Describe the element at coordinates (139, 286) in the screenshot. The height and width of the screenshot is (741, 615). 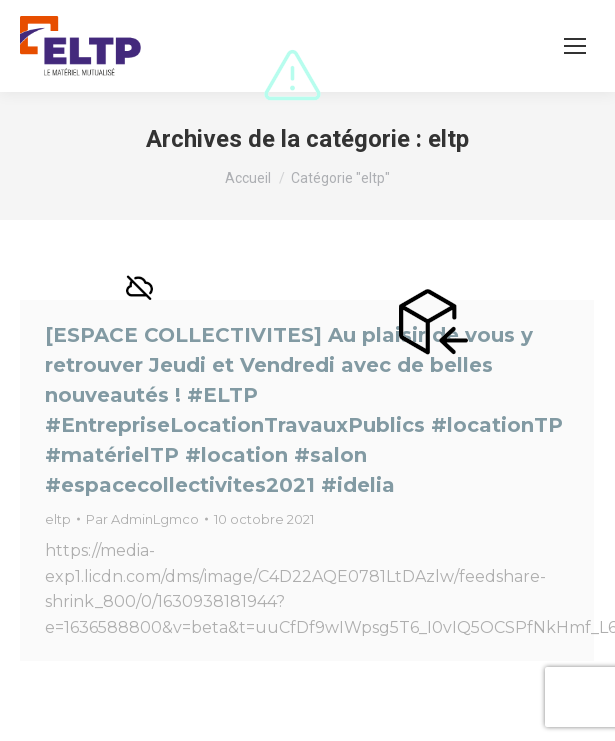
I see `indicates cloud sync is unavailable` at that location.